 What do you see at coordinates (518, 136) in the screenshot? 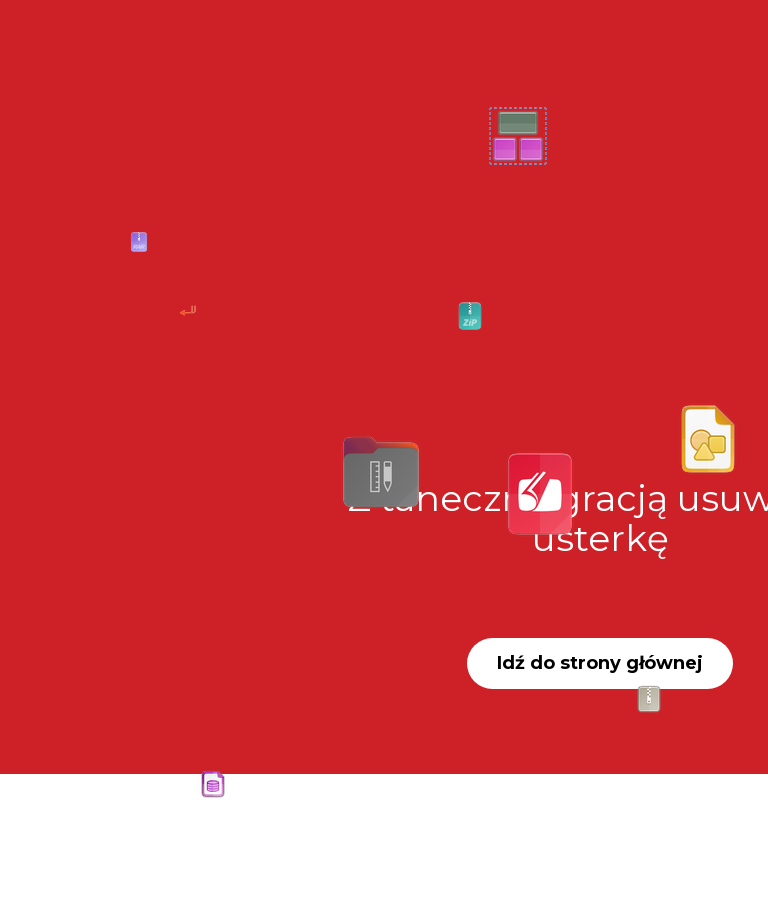
I see `select all items in the current view` at bounding box center [518, 136].